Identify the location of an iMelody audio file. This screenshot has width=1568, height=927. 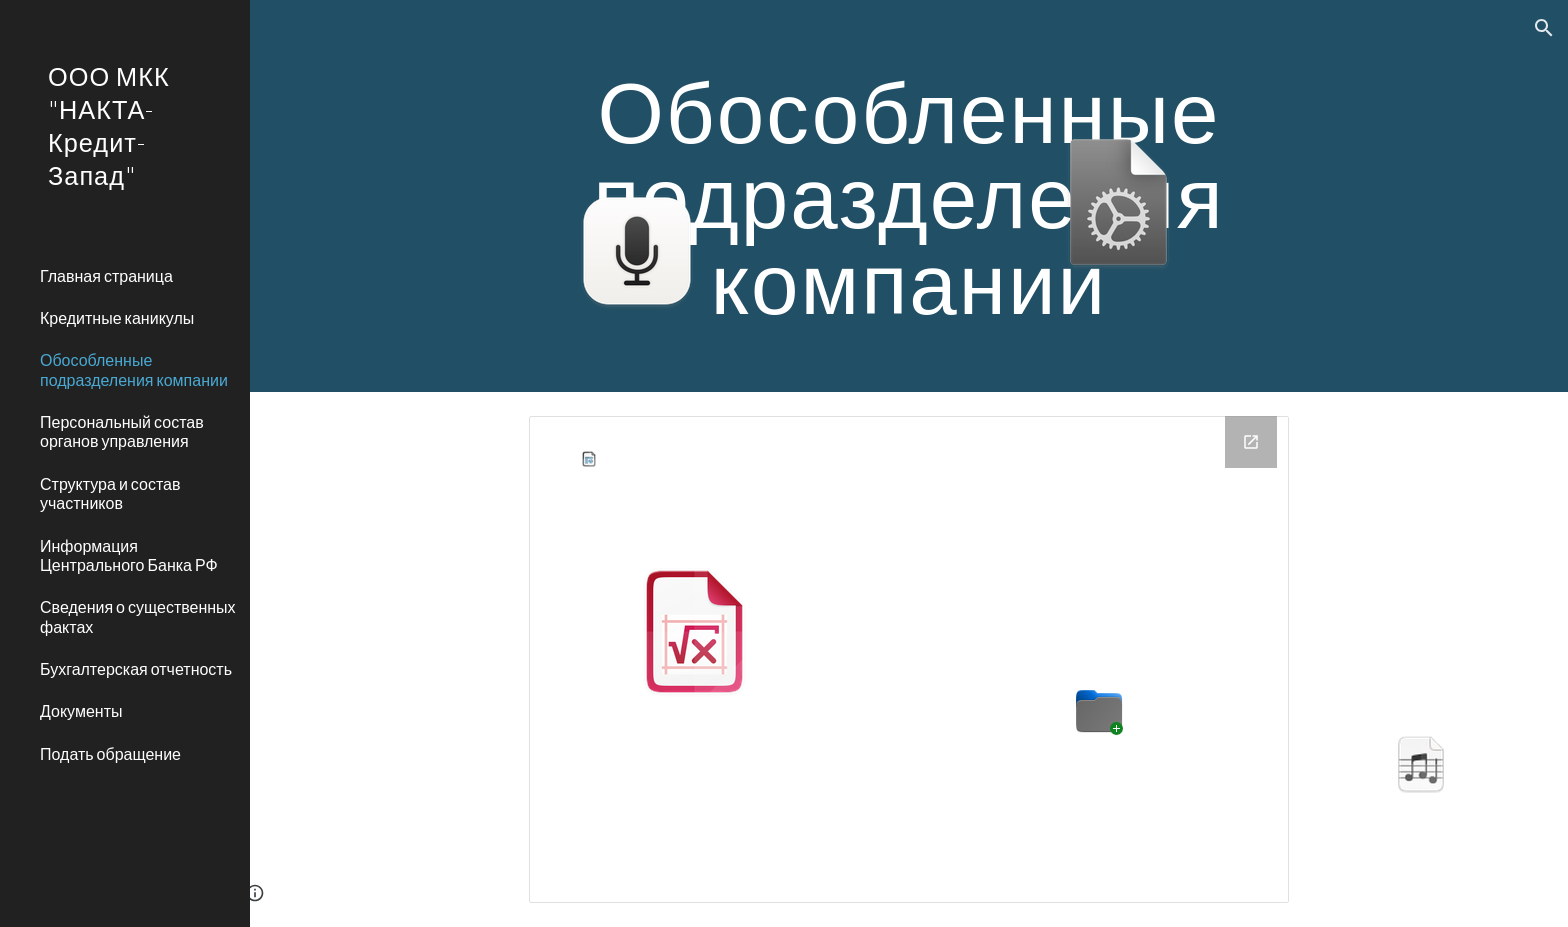
(1421, 764).